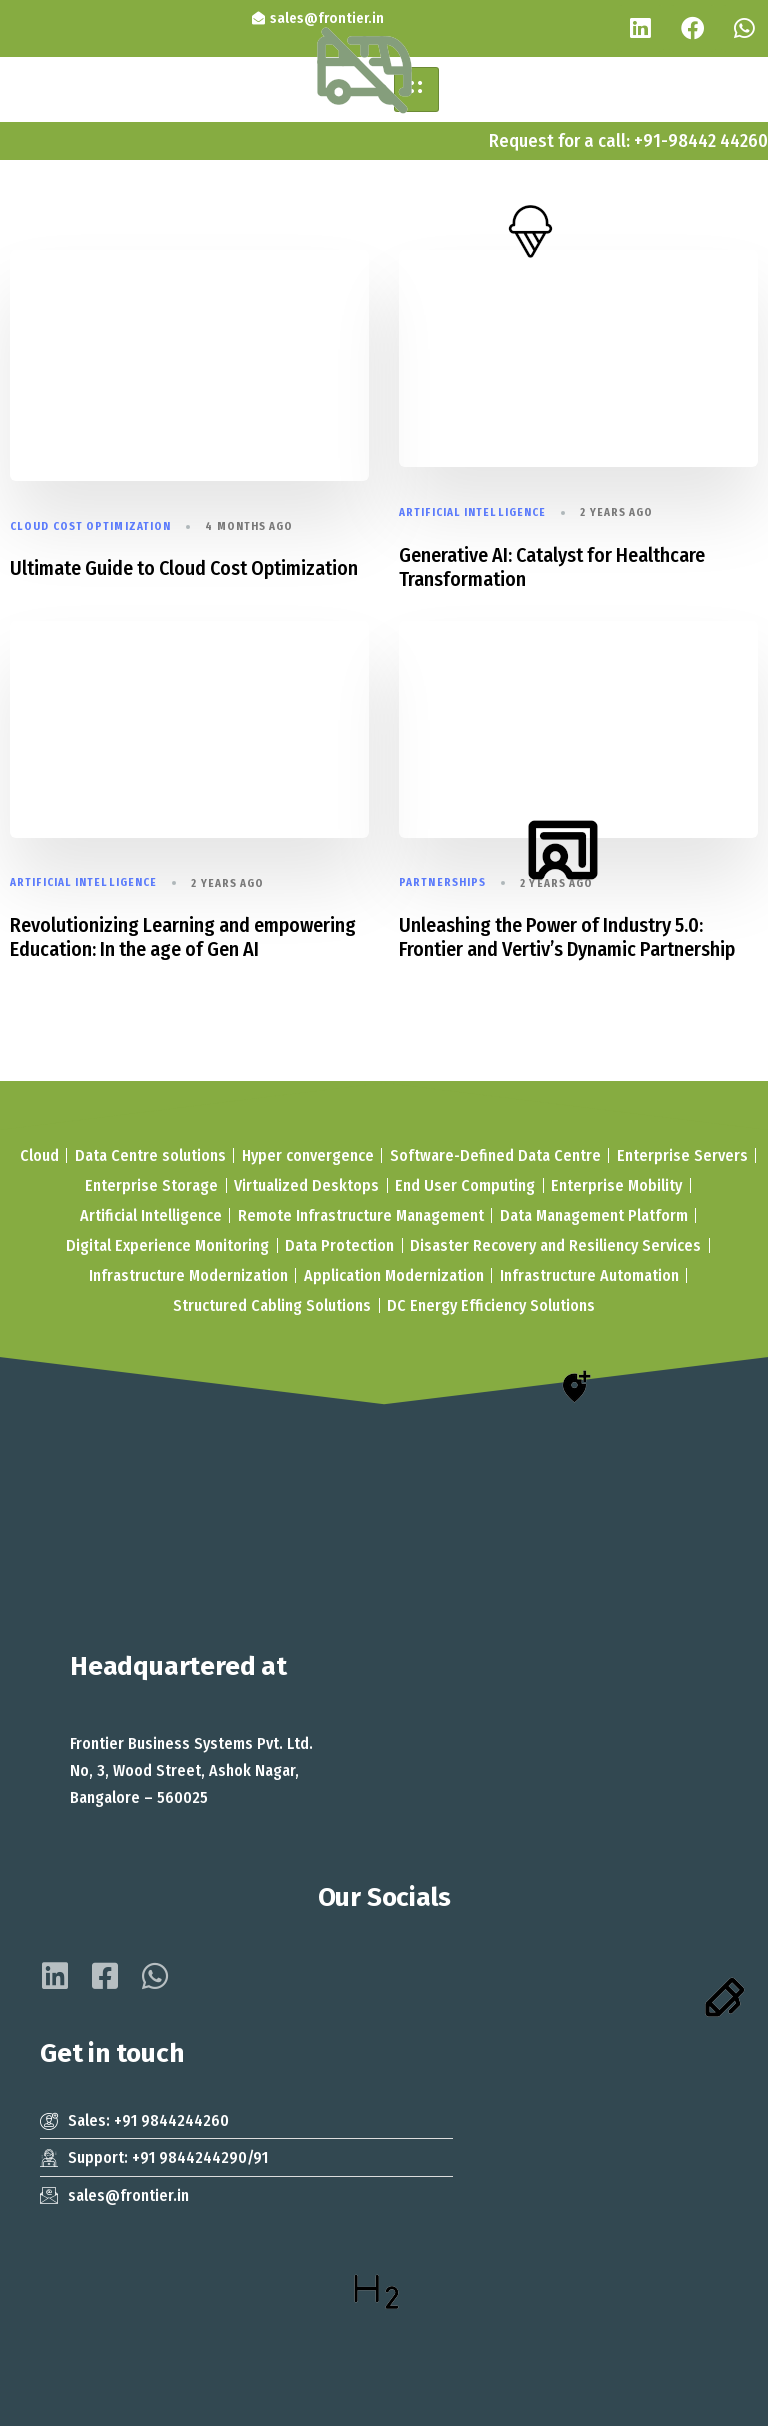 This screenshot has height=2429, width=768. Describe the element at coordinates (724, 1998) in the screenshot. I see `edit or modify content` at that location.